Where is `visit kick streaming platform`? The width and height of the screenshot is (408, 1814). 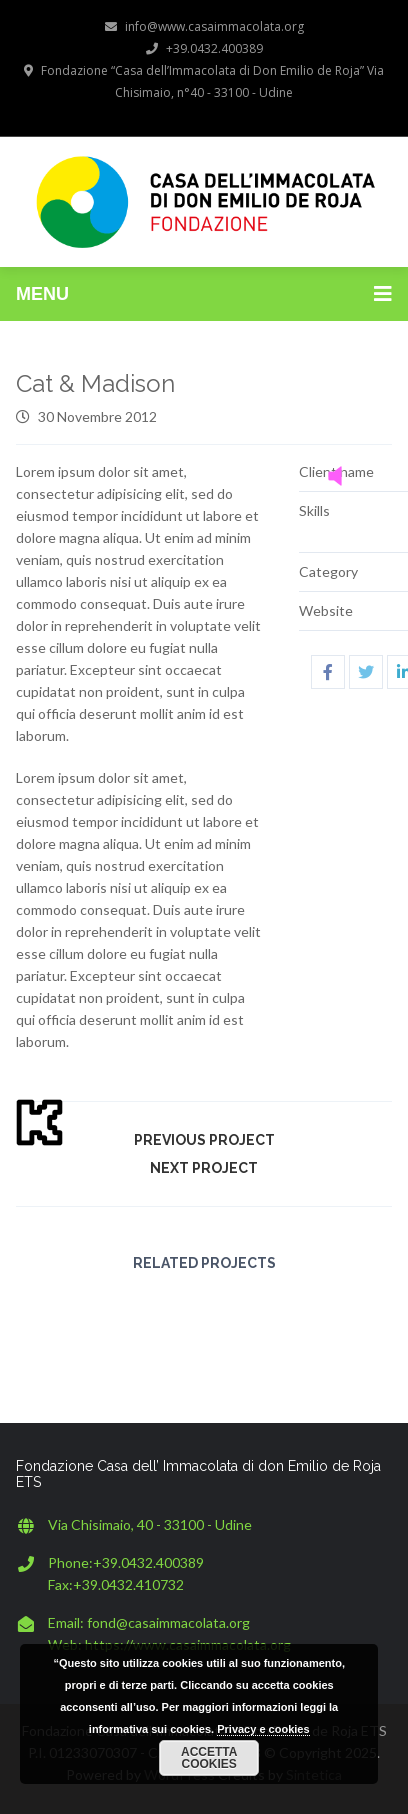 visit kick streaming platform is located at coordinates (39, 1122).